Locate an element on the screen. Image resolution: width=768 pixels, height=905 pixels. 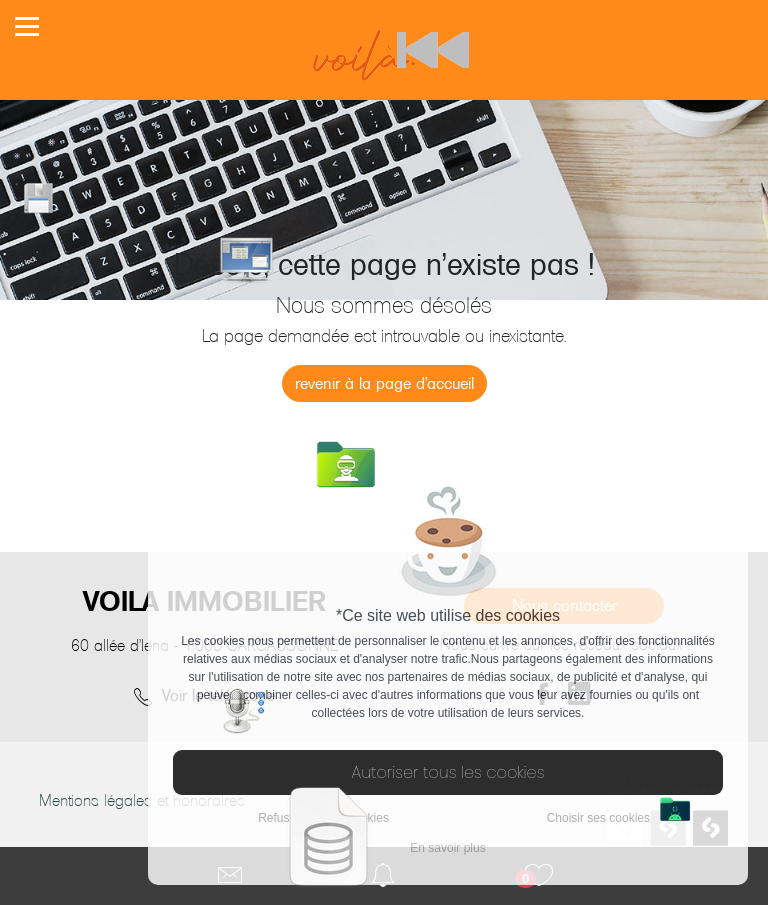
open android developer project files is located at coordinates (675, 810).